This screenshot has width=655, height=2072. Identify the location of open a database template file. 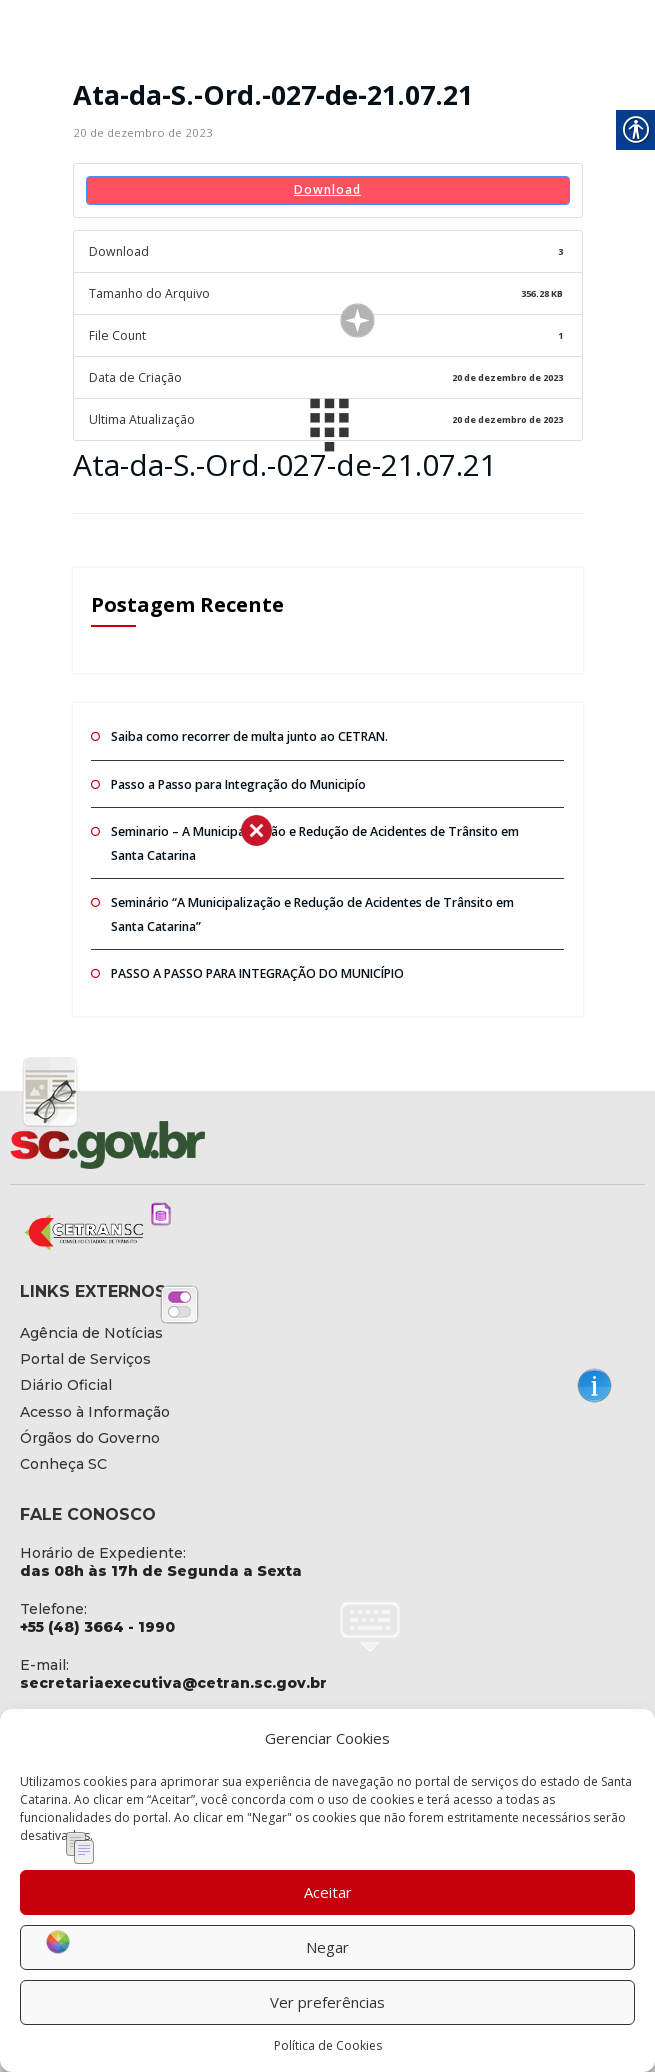
(161, 1214).